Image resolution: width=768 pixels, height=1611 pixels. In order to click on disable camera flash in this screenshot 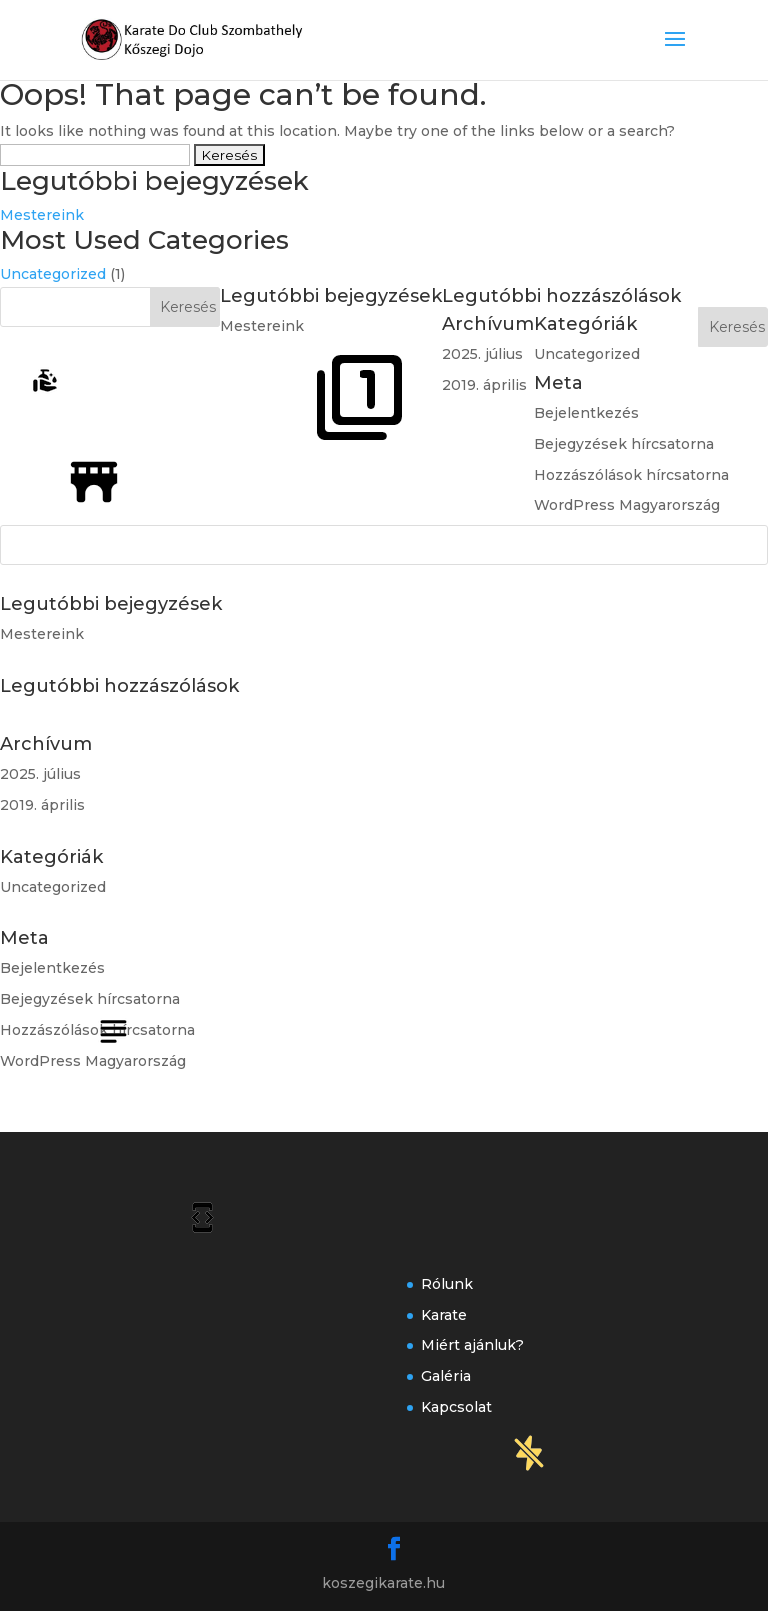, I will do `click(529, 1453)`.